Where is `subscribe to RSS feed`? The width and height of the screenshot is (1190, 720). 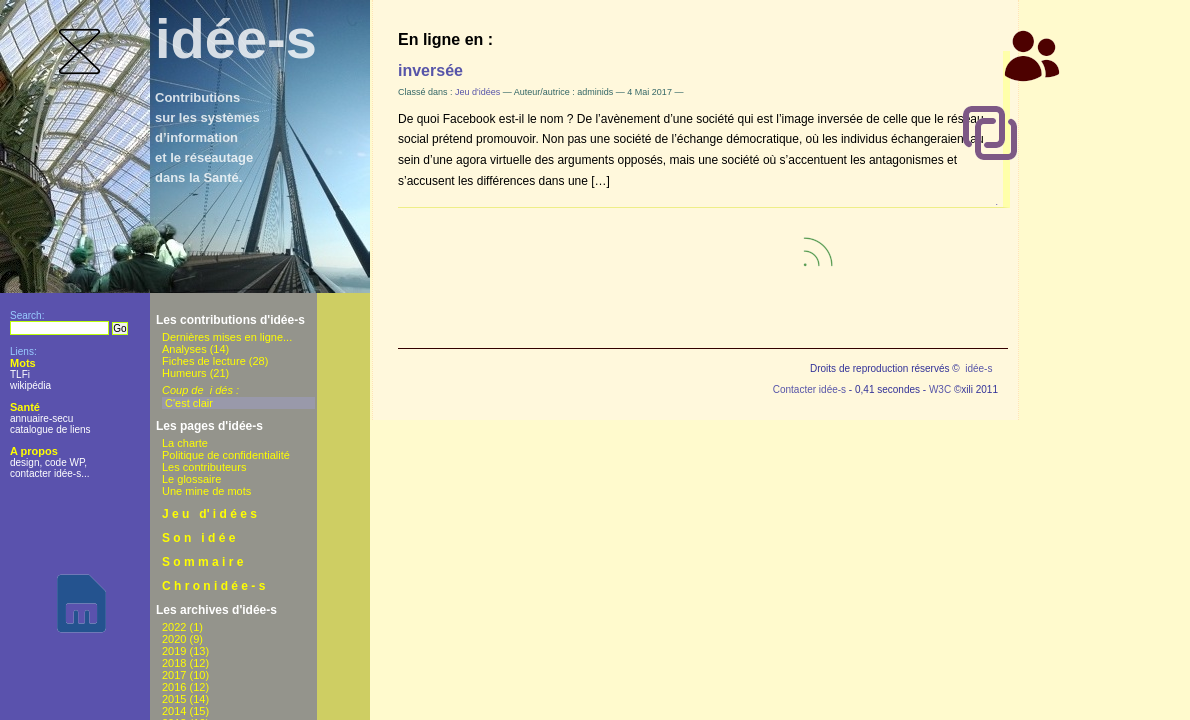
subscribe to RSS feed is located at coordinates (816, 254).